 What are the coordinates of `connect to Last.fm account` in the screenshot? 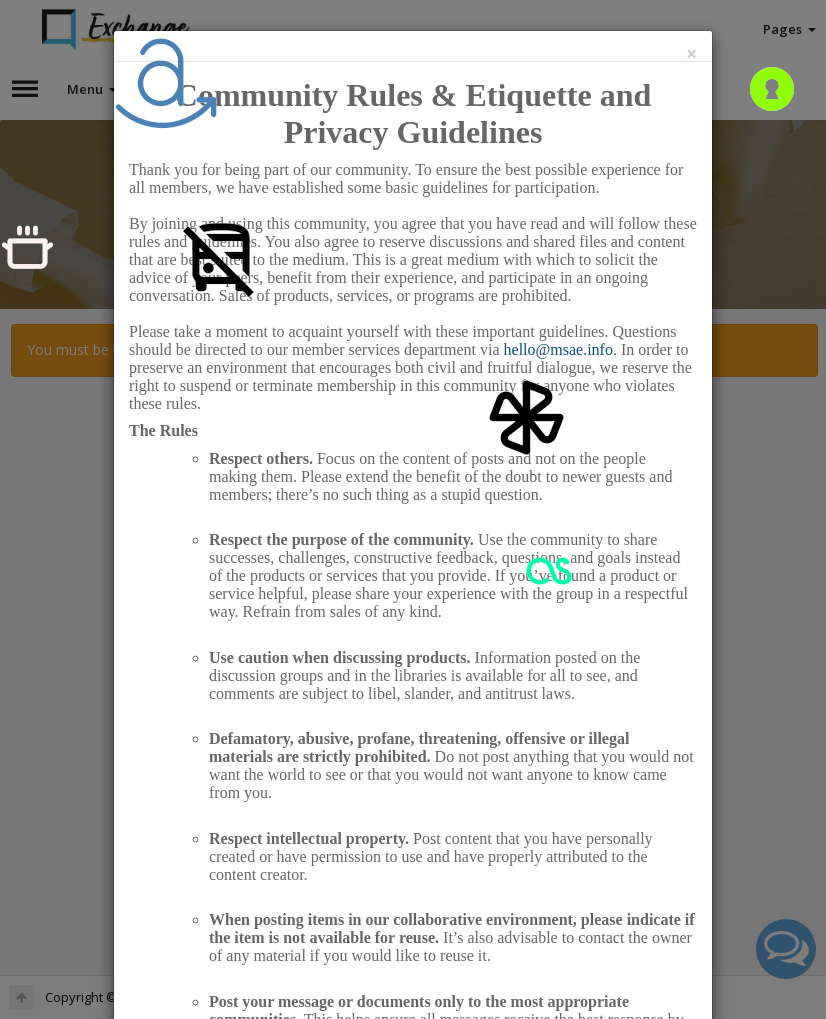 It's located at (549, 571).